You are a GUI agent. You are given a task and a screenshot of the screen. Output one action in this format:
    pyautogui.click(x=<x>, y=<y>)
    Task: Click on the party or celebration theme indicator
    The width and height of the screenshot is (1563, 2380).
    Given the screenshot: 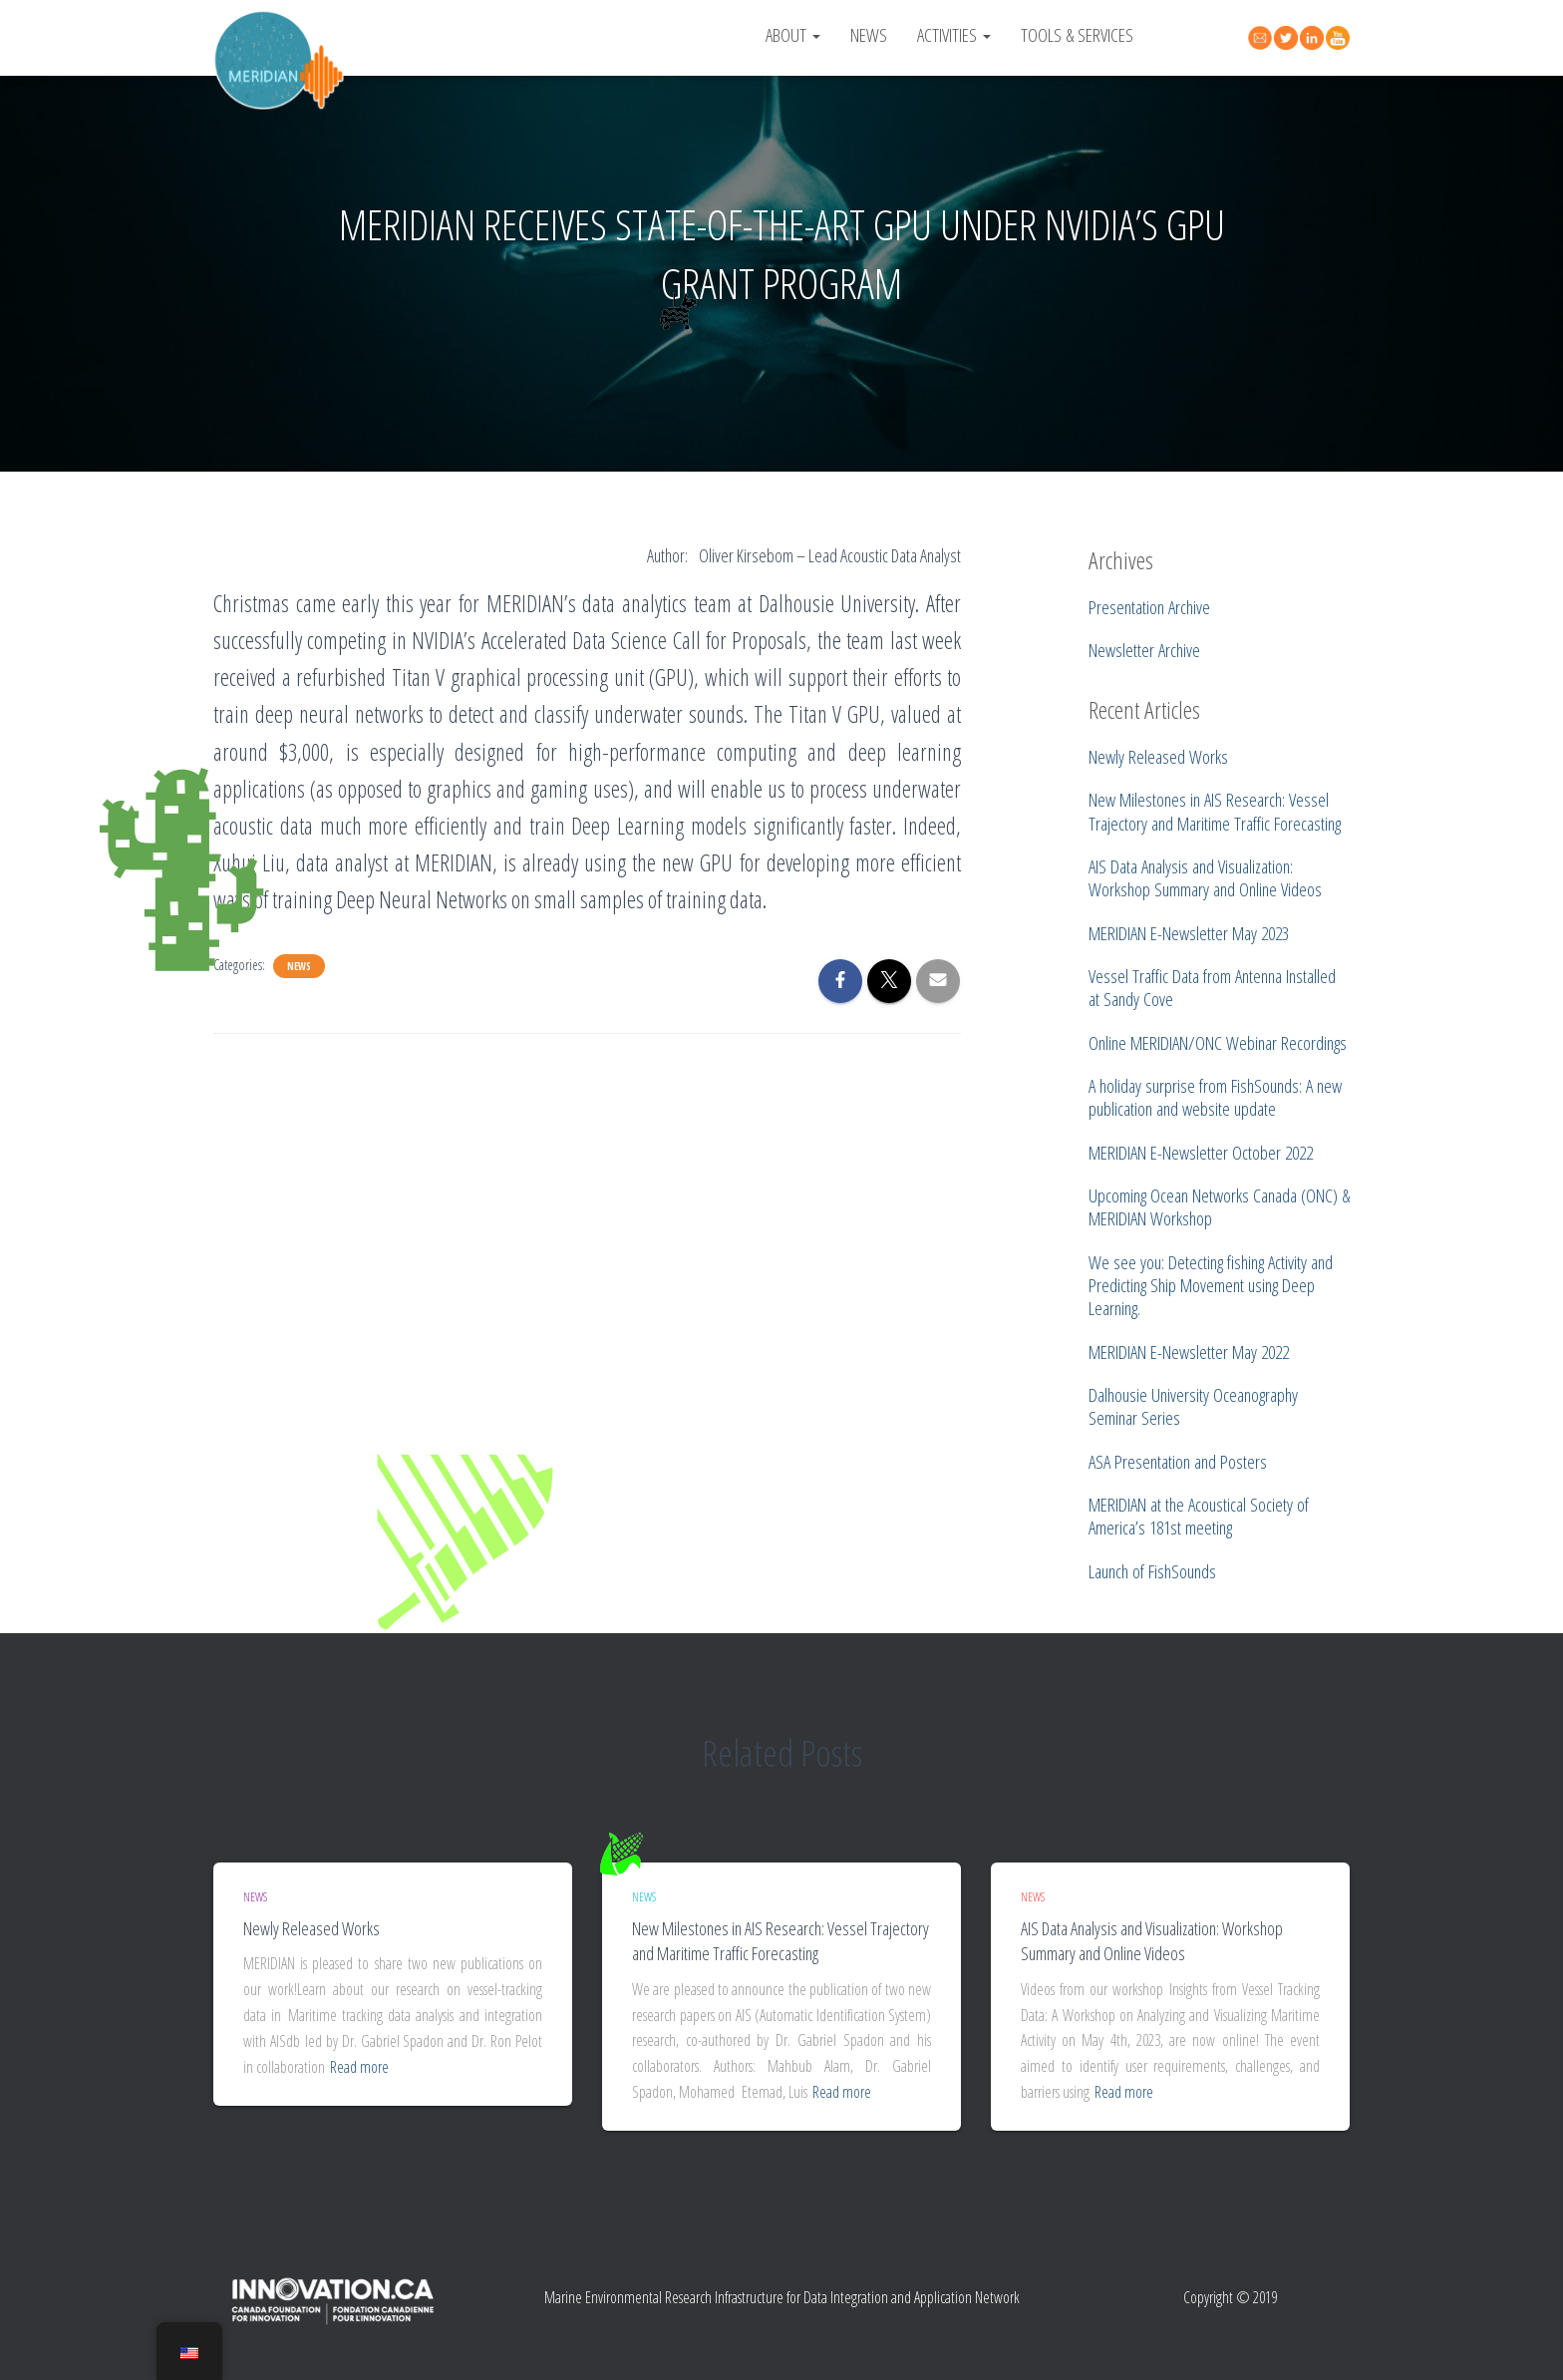 What is the action you would take?
    pyautogui.click(x=678, y=311)
    